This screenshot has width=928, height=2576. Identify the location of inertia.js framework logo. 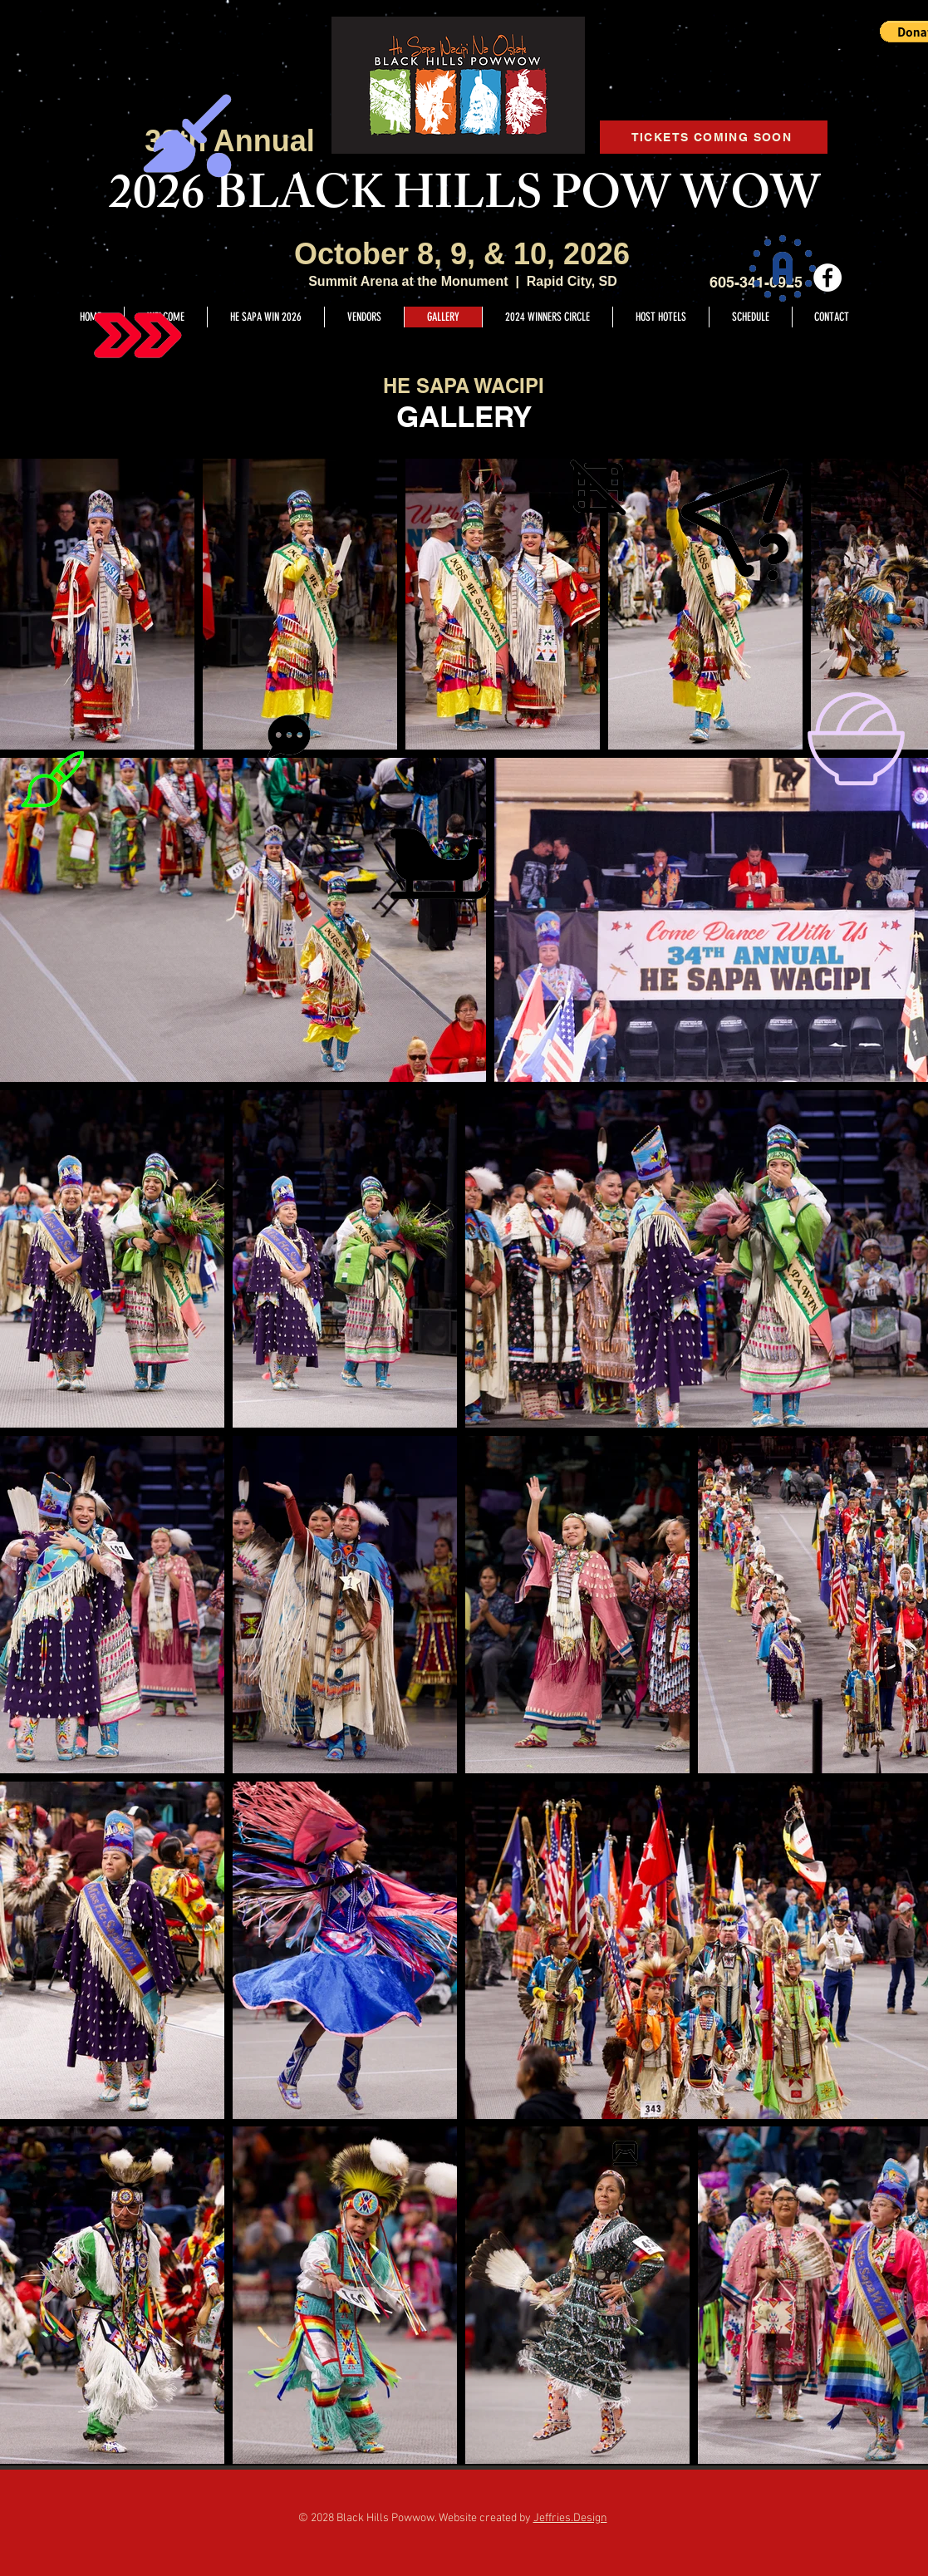
(136, 335).